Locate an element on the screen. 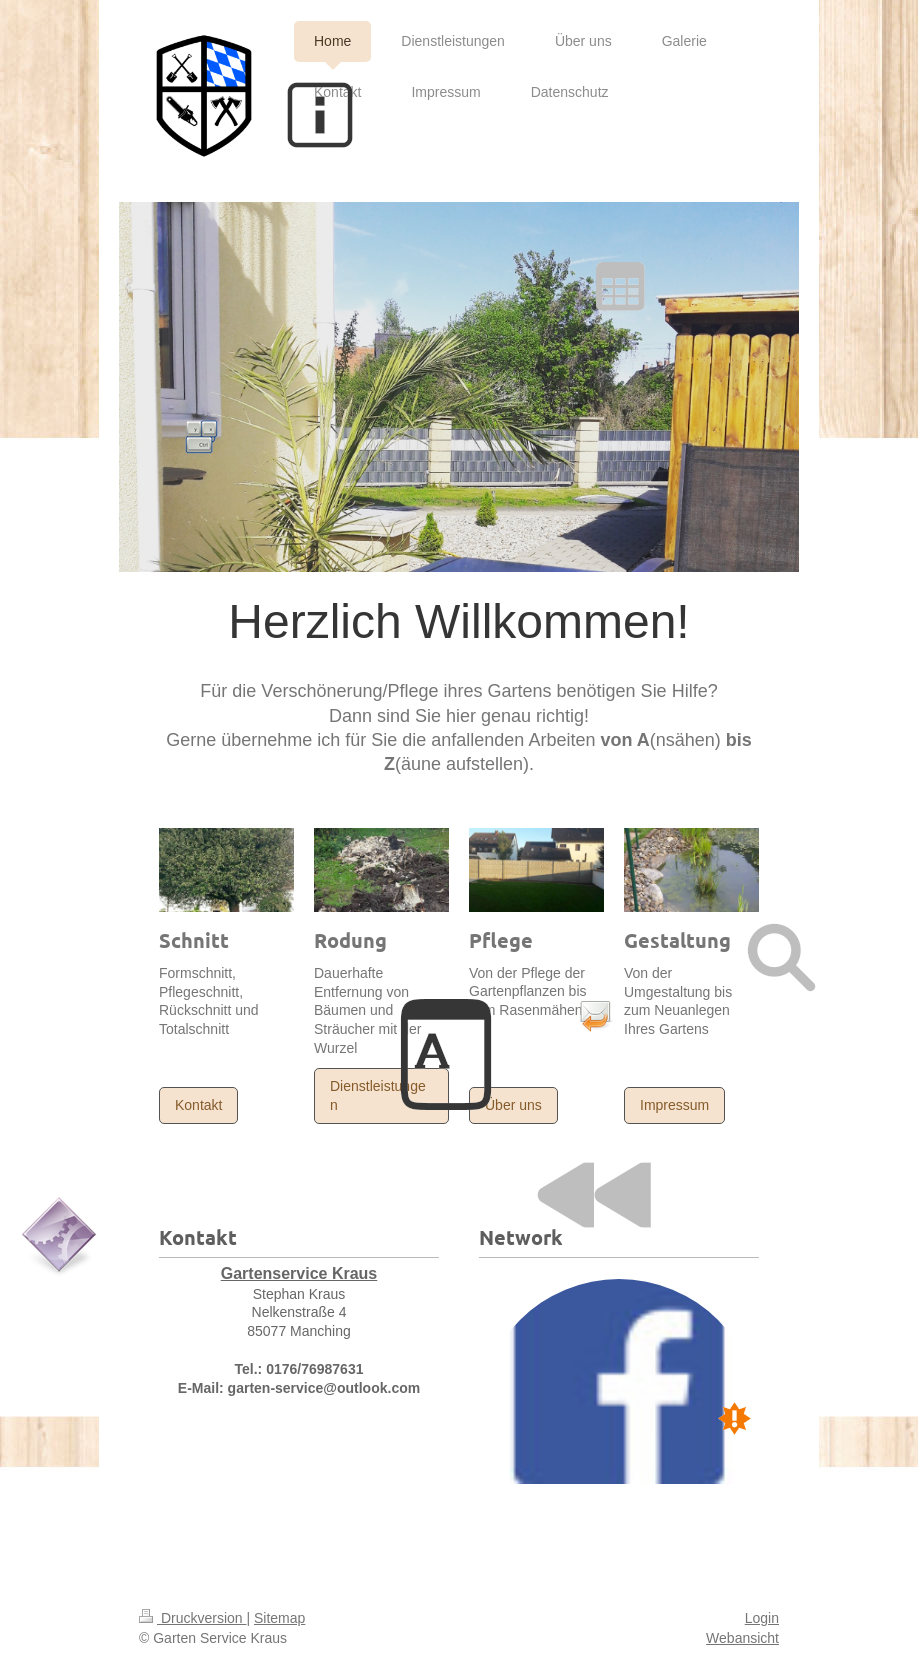 This screenshot has height=1668, width=918. indicates a critical software update is available is located at coordinates (734, 1418).